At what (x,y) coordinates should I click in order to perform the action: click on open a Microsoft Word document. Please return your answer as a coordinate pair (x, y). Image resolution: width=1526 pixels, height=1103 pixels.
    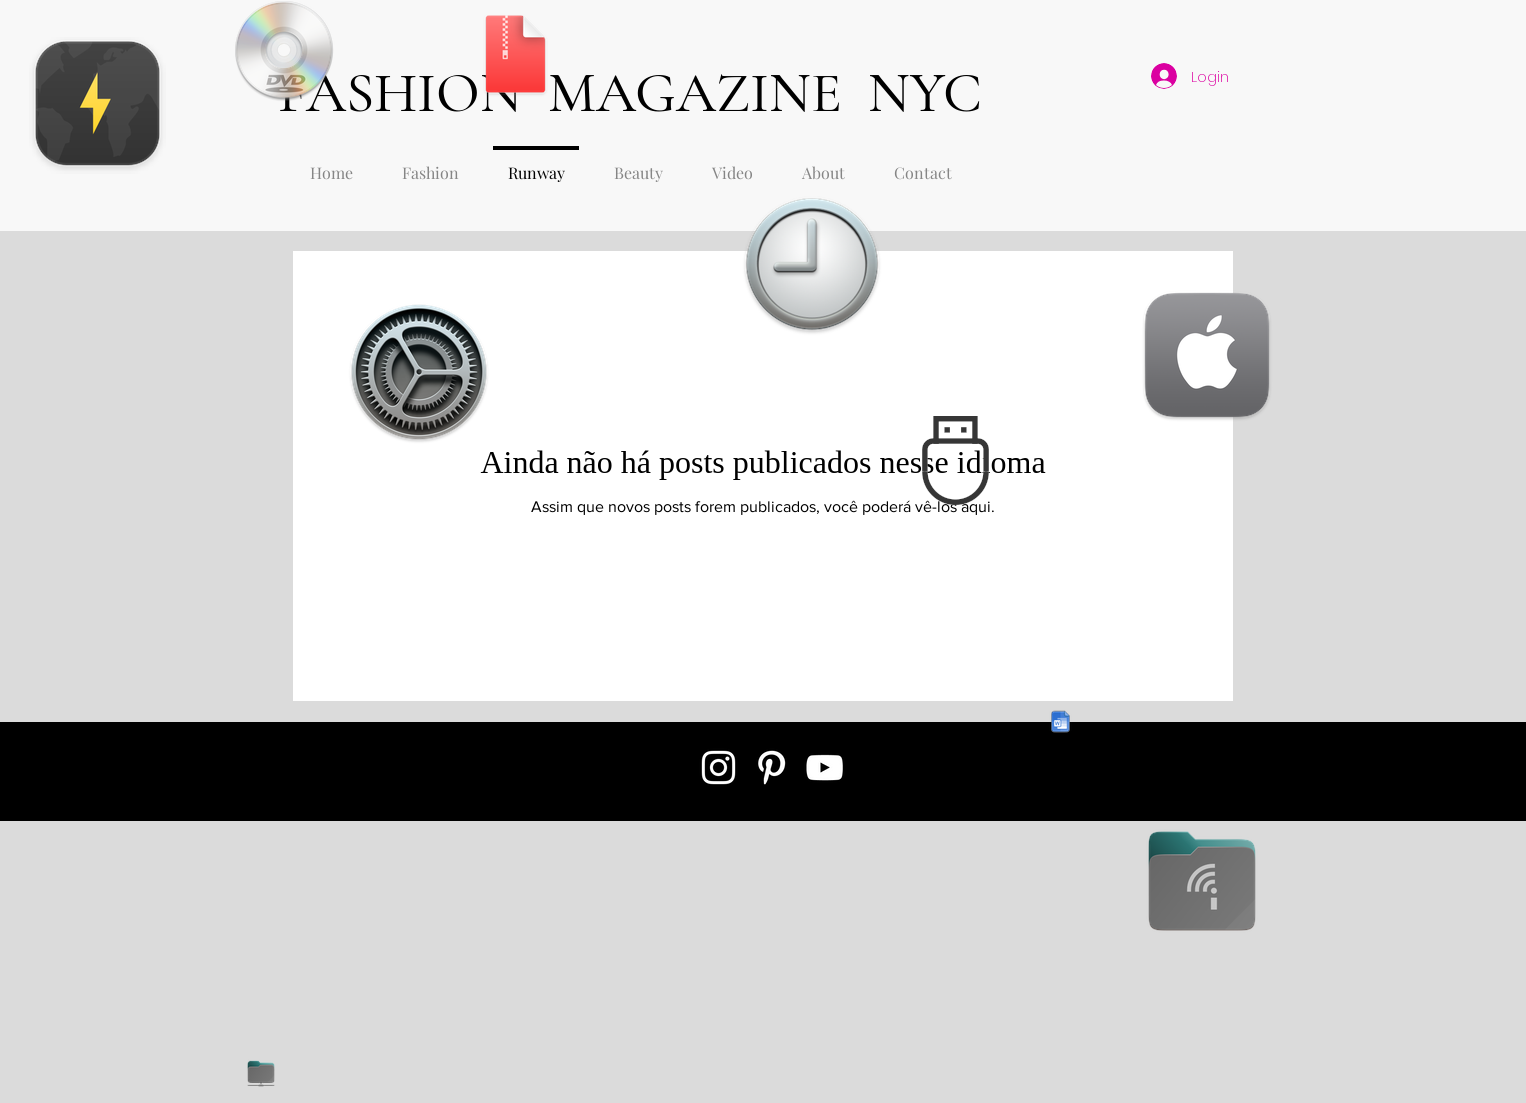
    Looking at the image, I should click on (1060, 721).